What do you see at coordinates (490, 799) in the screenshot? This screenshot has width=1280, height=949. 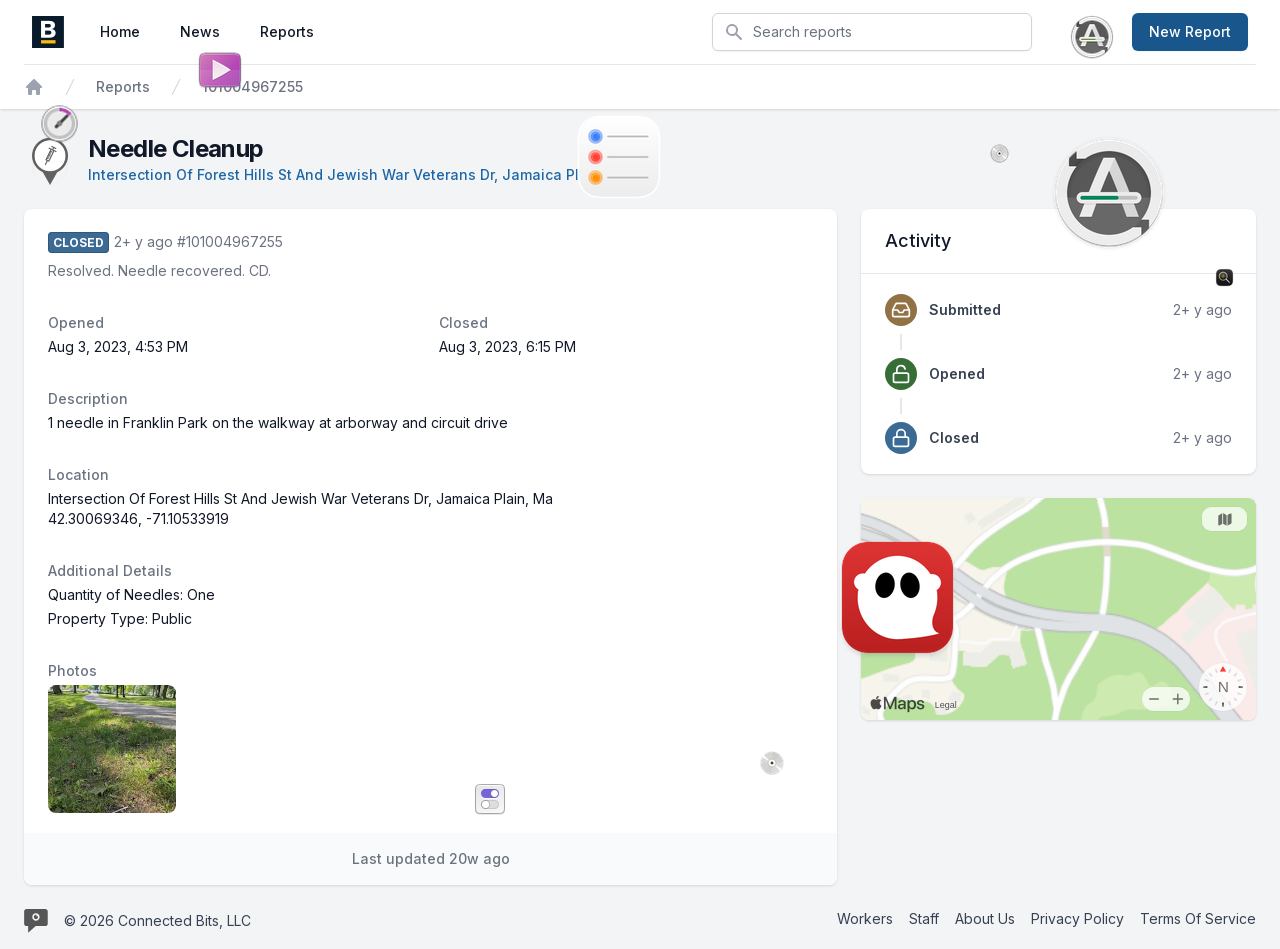 I see `open gnome tweaks to customize desktop settings` at bounding box center [490, 799].